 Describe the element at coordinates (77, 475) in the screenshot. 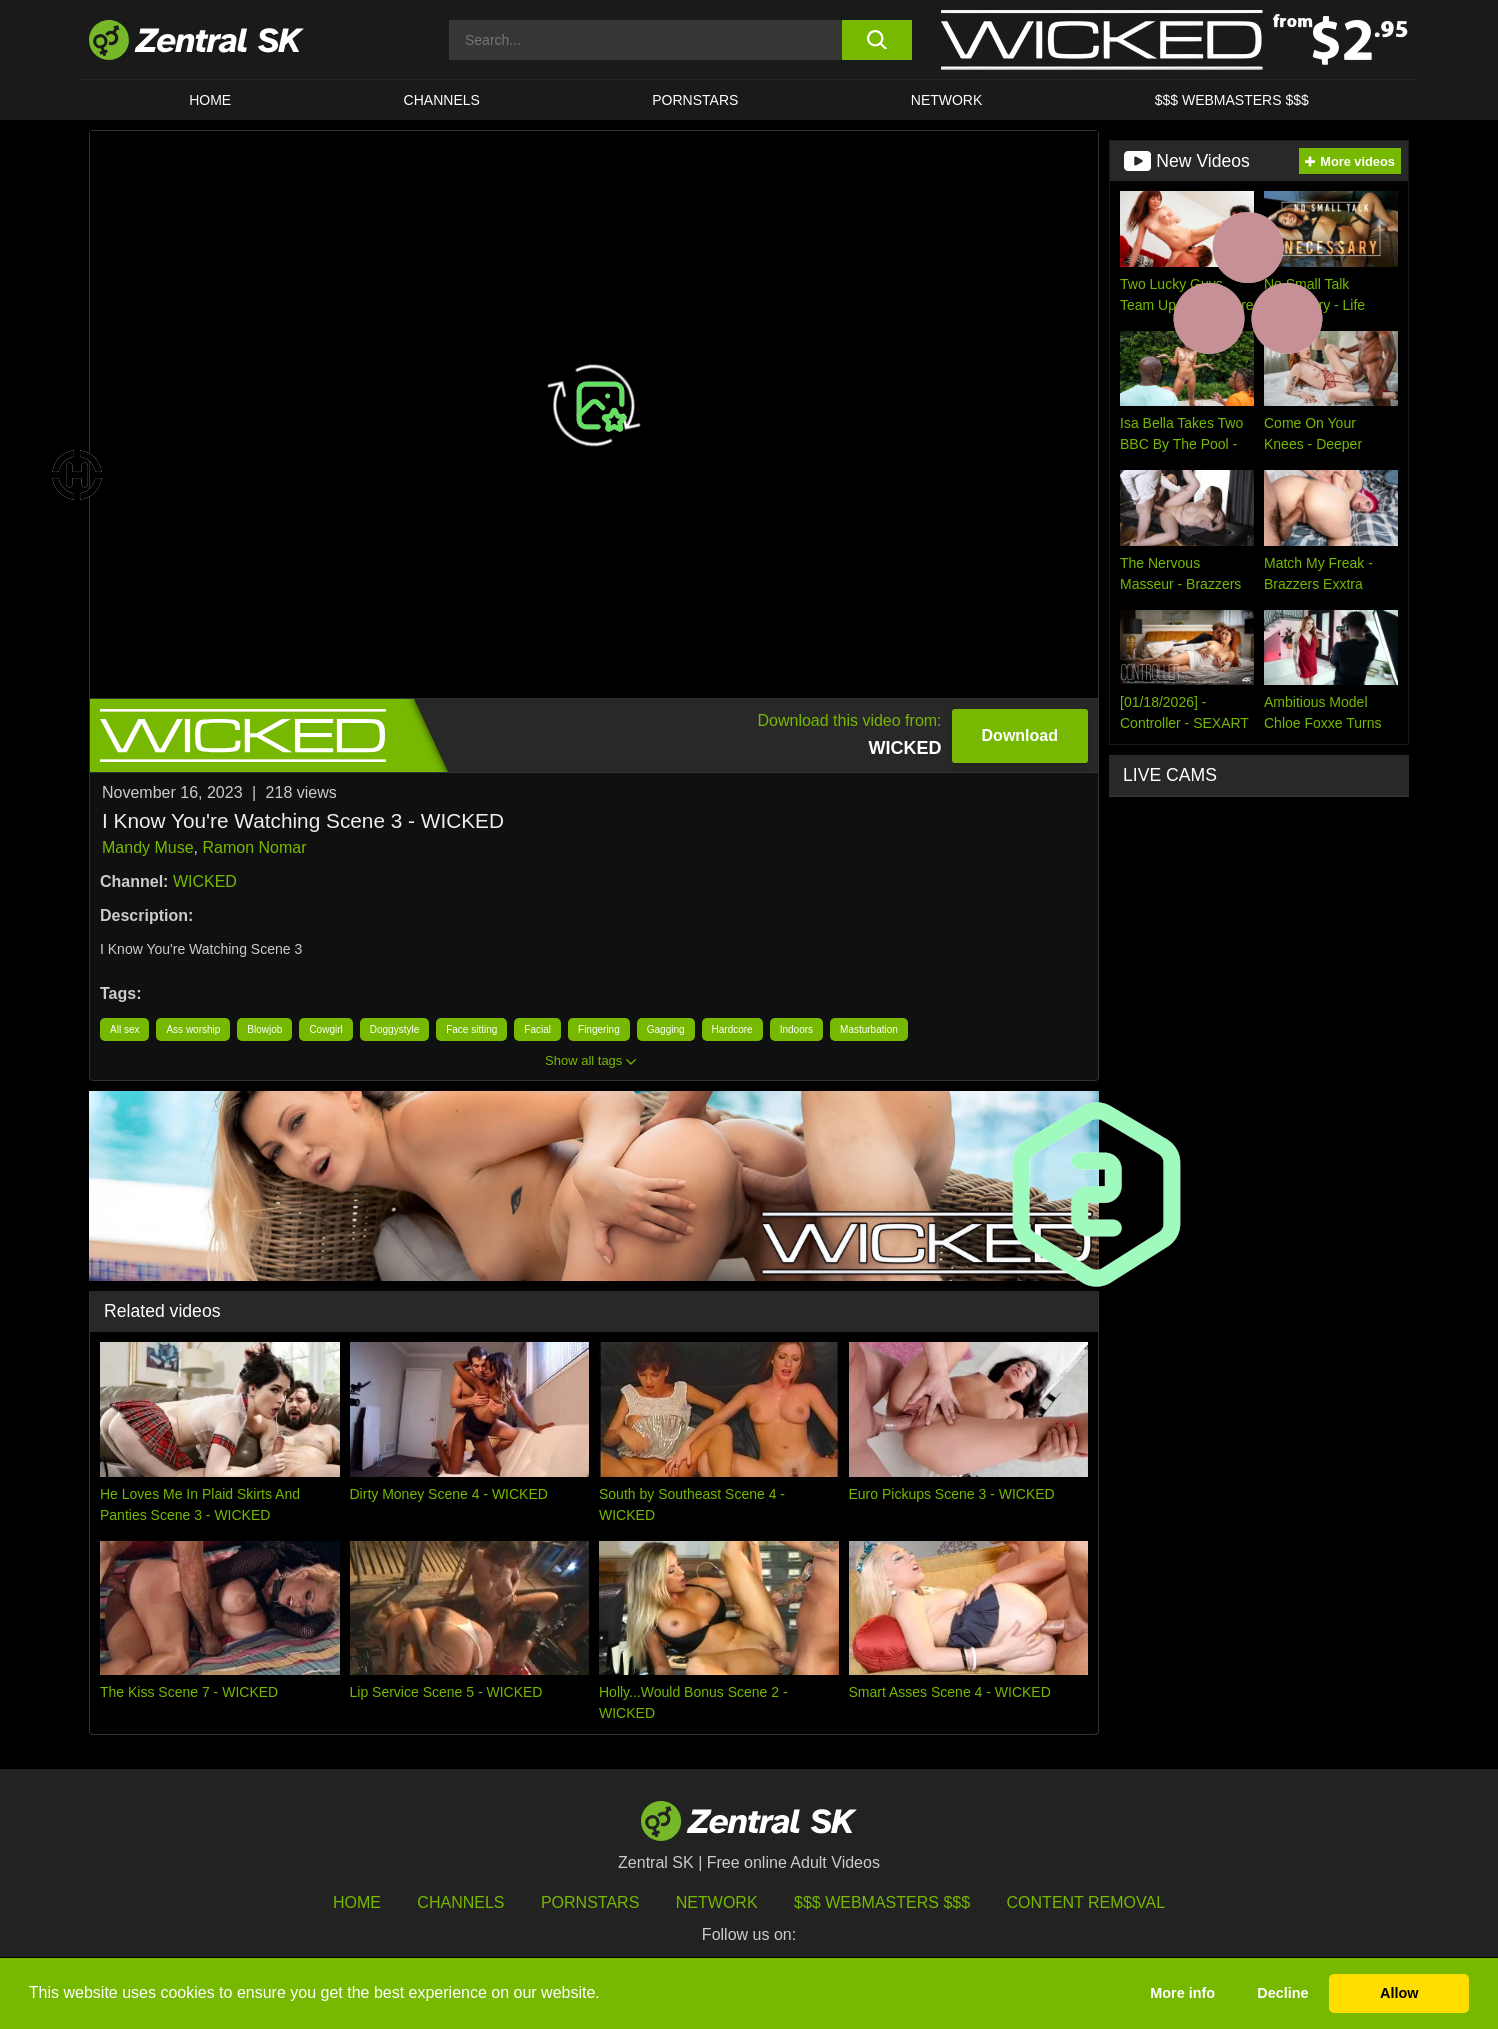

I see `indicates a helipad or helicopter landing zone` at that location.